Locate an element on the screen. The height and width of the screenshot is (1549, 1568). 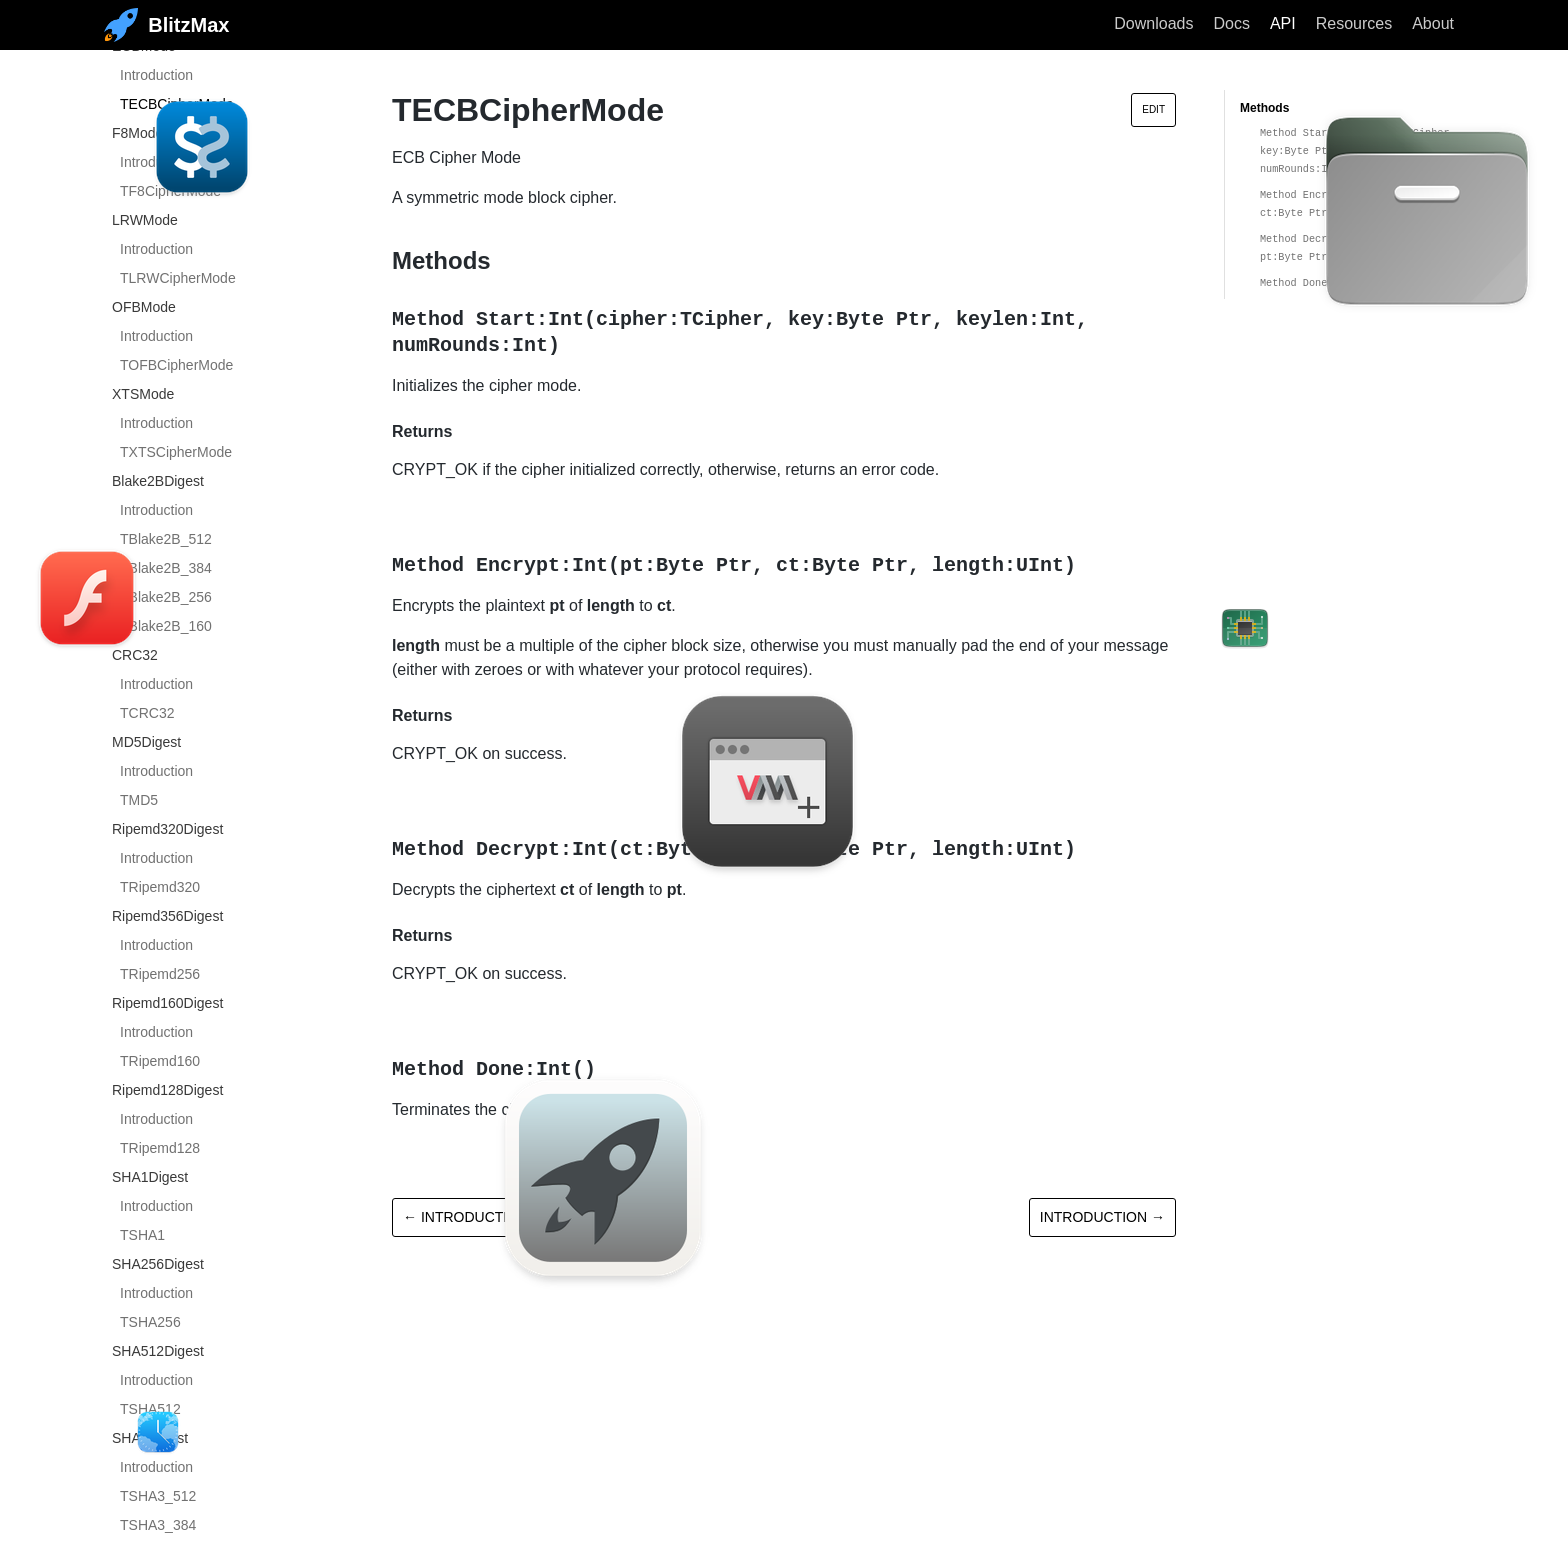
open the app launcher is located at coordinates (603, 1178).